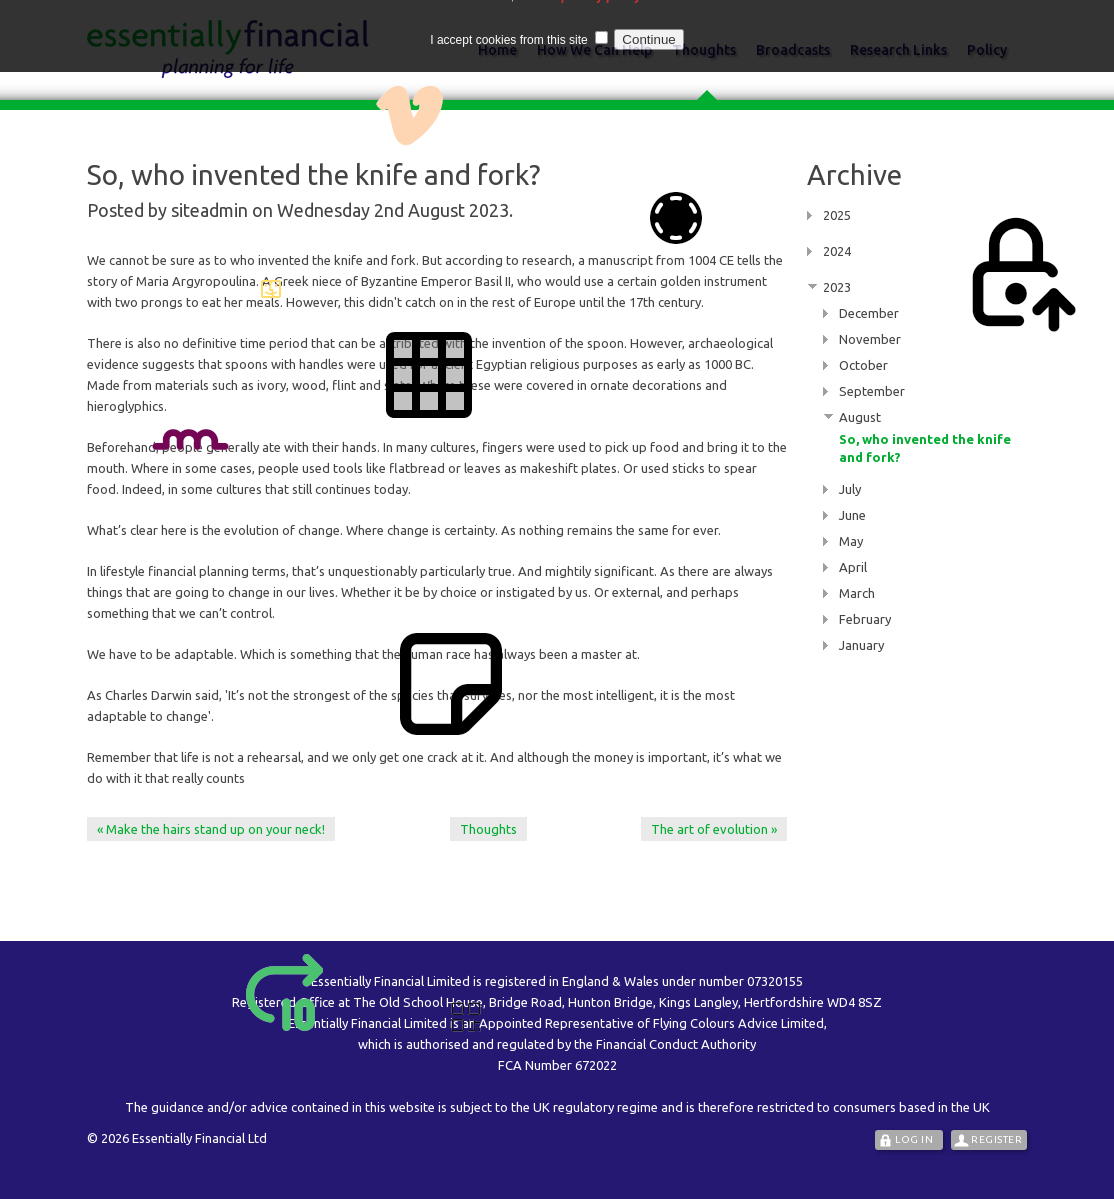 Image resolution: width=1114 pixels, height=1199 pixels. I want to click on represents an inductor component in a circuit diagram, so click(190, 439).